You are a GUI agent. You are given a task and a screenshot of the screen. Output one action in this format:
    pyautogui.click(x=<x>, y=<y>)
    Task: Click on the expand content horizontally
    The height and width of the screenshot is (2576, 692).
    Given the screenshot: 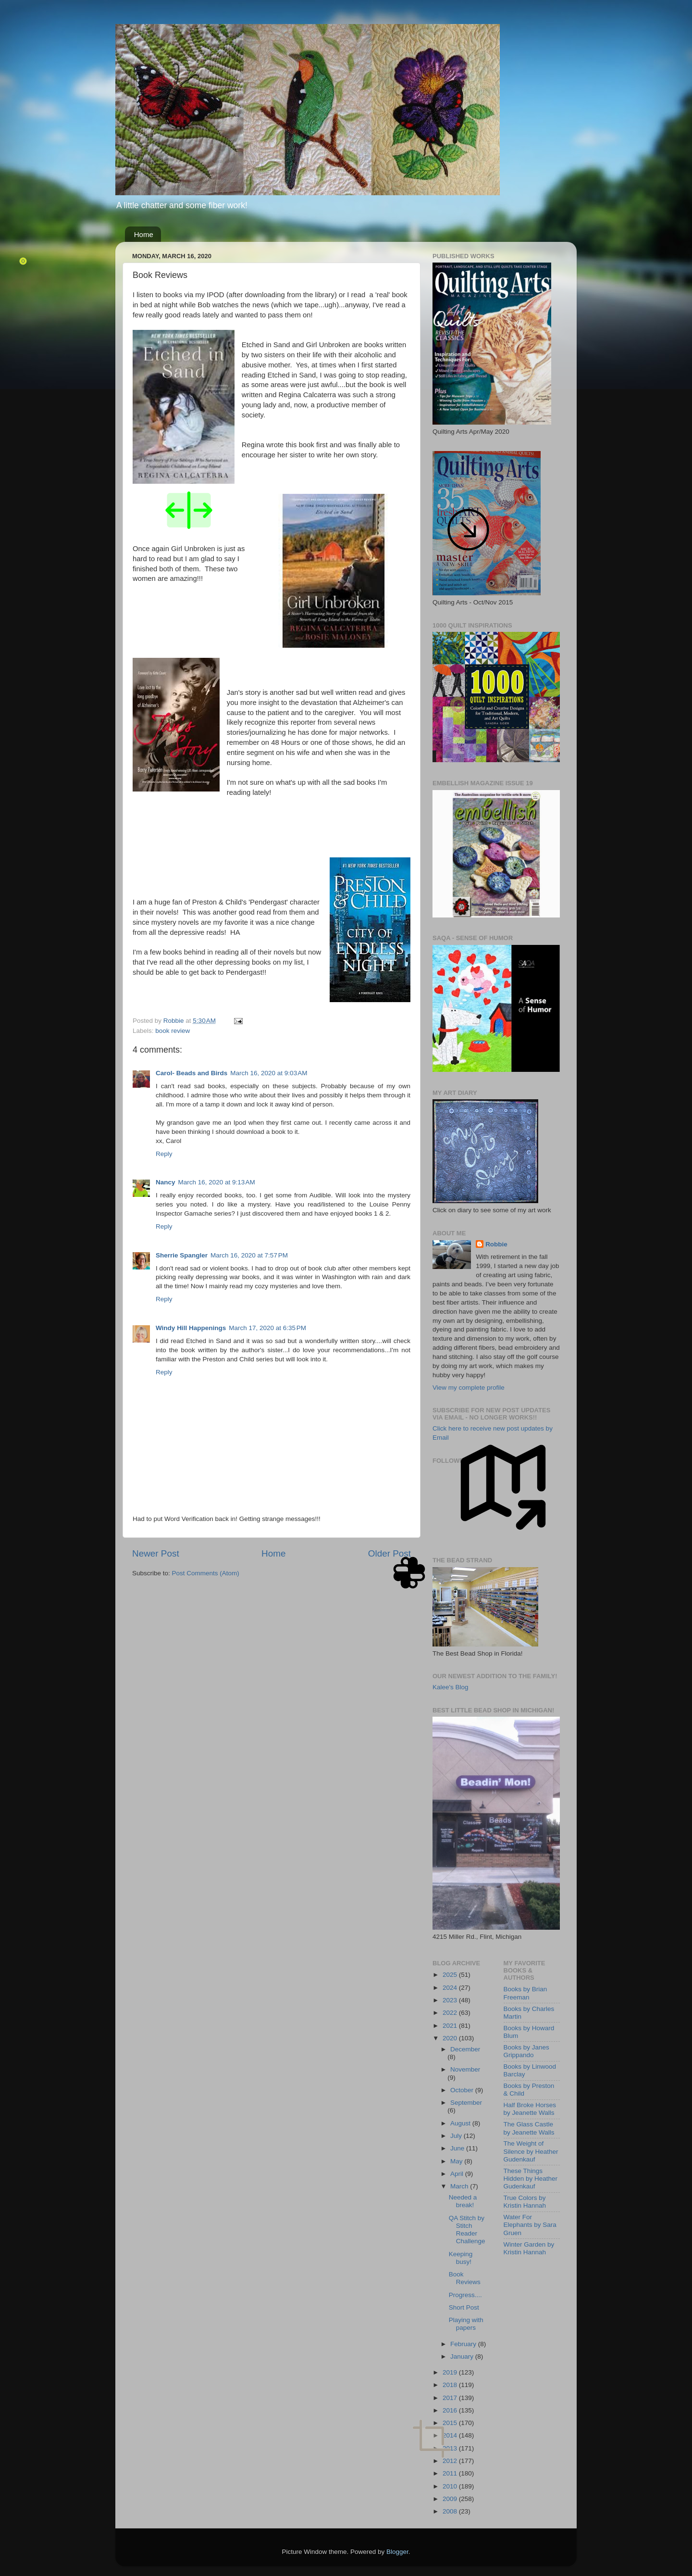 What is the action you would take?
    pyautogui.click(x=189, y=510)
    